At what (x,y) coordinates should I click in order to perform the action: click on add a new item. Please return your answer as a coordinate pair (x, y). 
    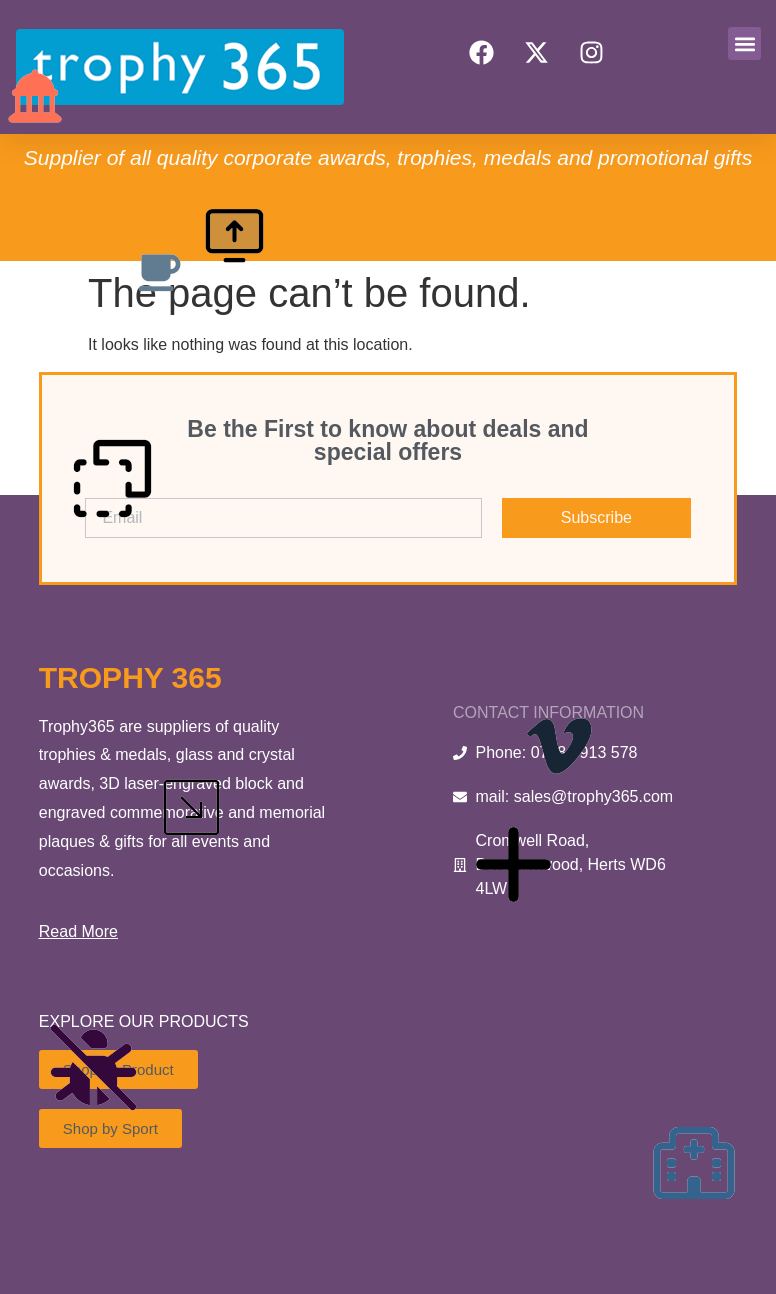
    Looking at the image, I should click on (513, 864).